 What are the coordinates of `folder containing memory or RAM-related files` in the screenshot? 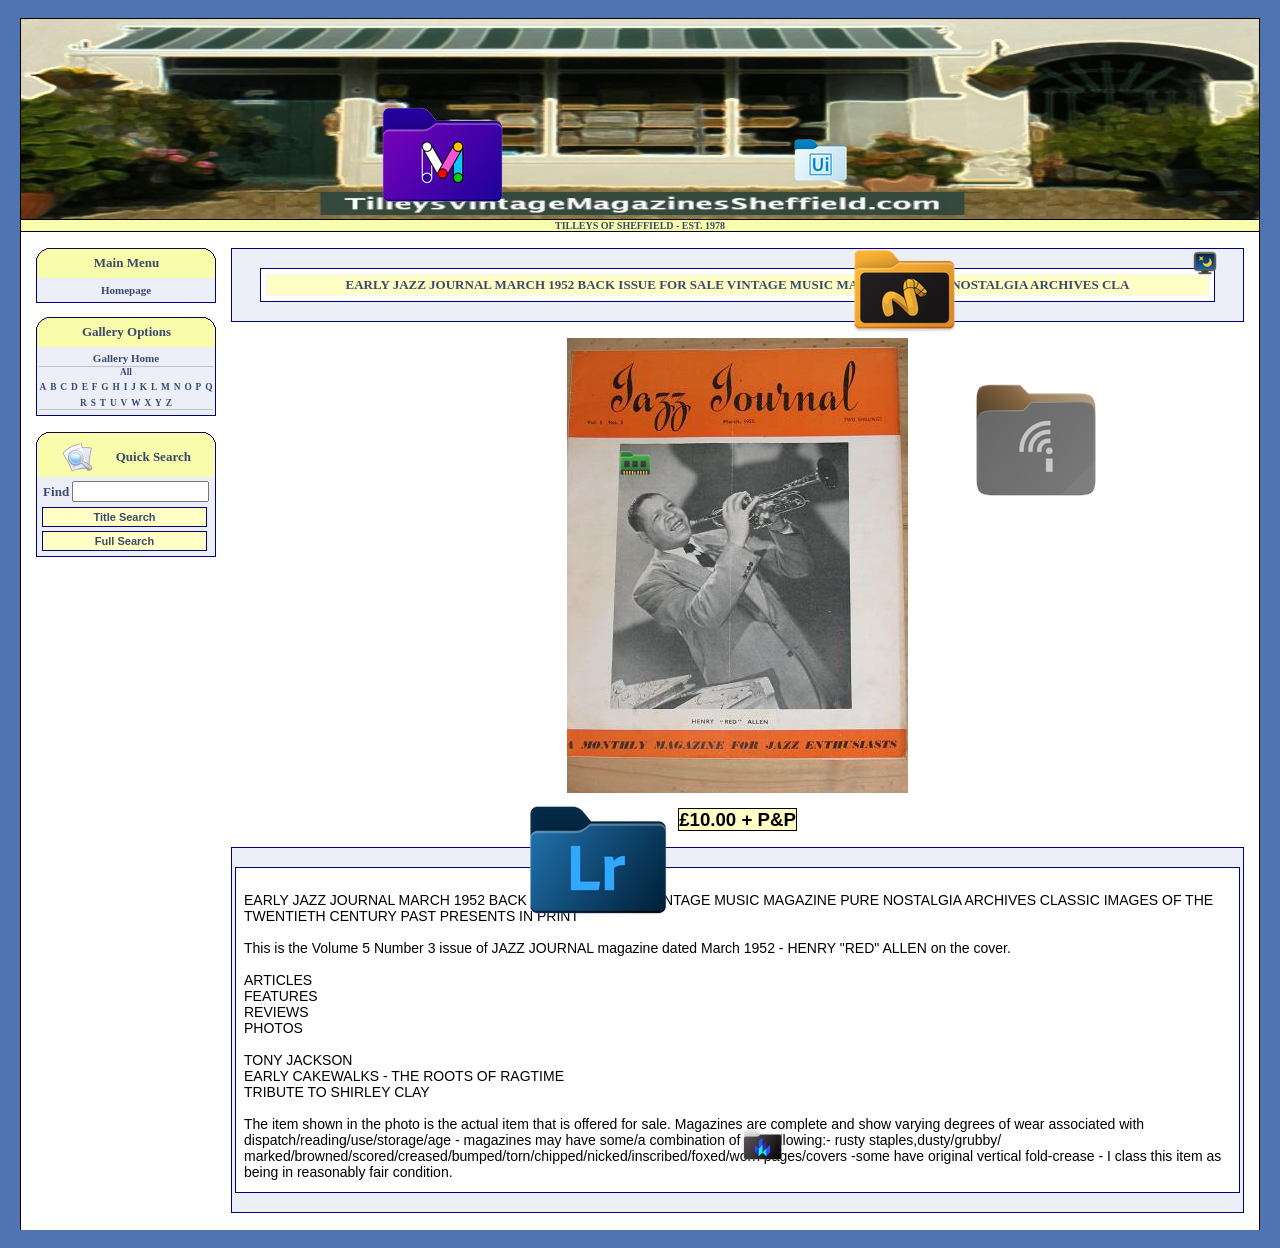 It's located at (635, 464).